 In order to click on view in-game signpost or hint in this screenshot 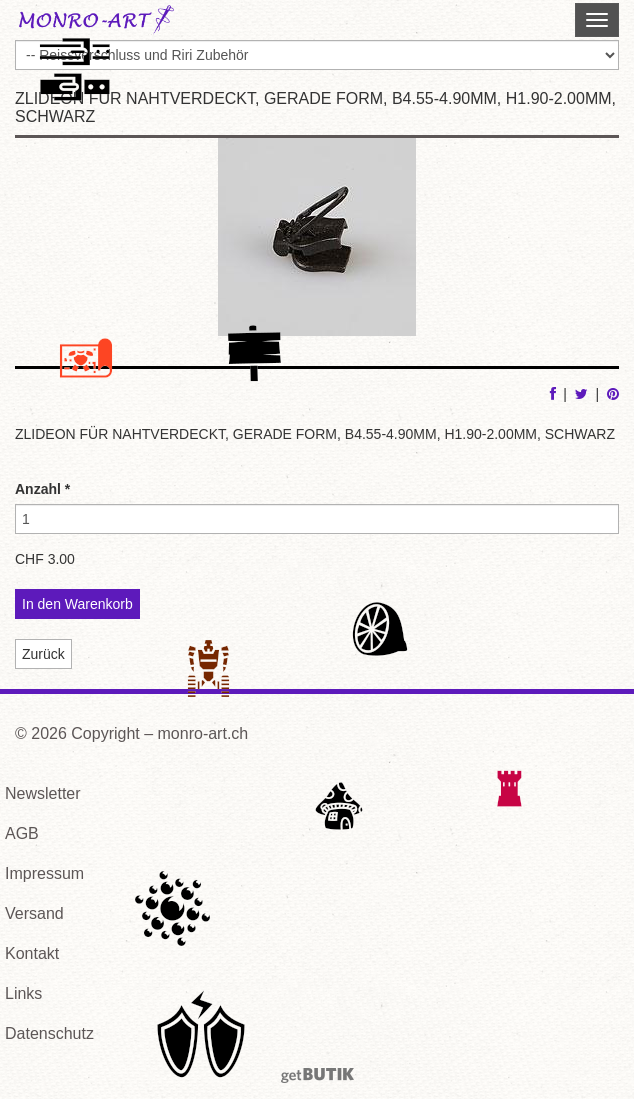, I will do `click(255, 352)`.